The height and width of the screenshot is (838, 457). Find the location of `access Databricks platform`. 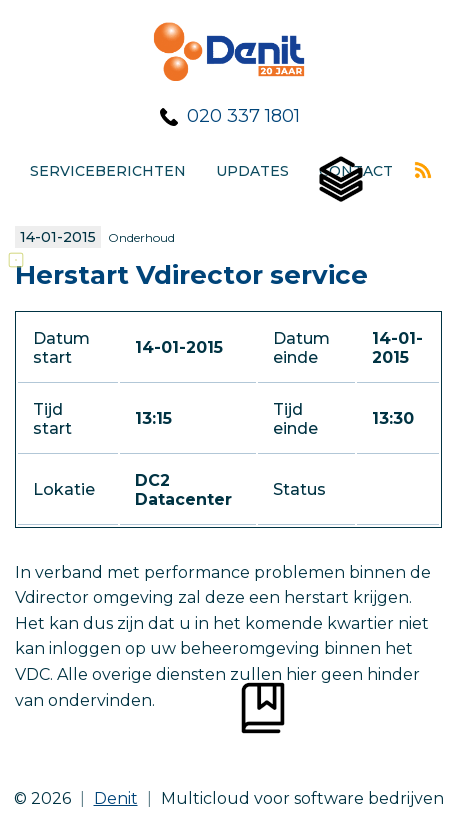

access Databricks platform is located at coordinates (341, 178).